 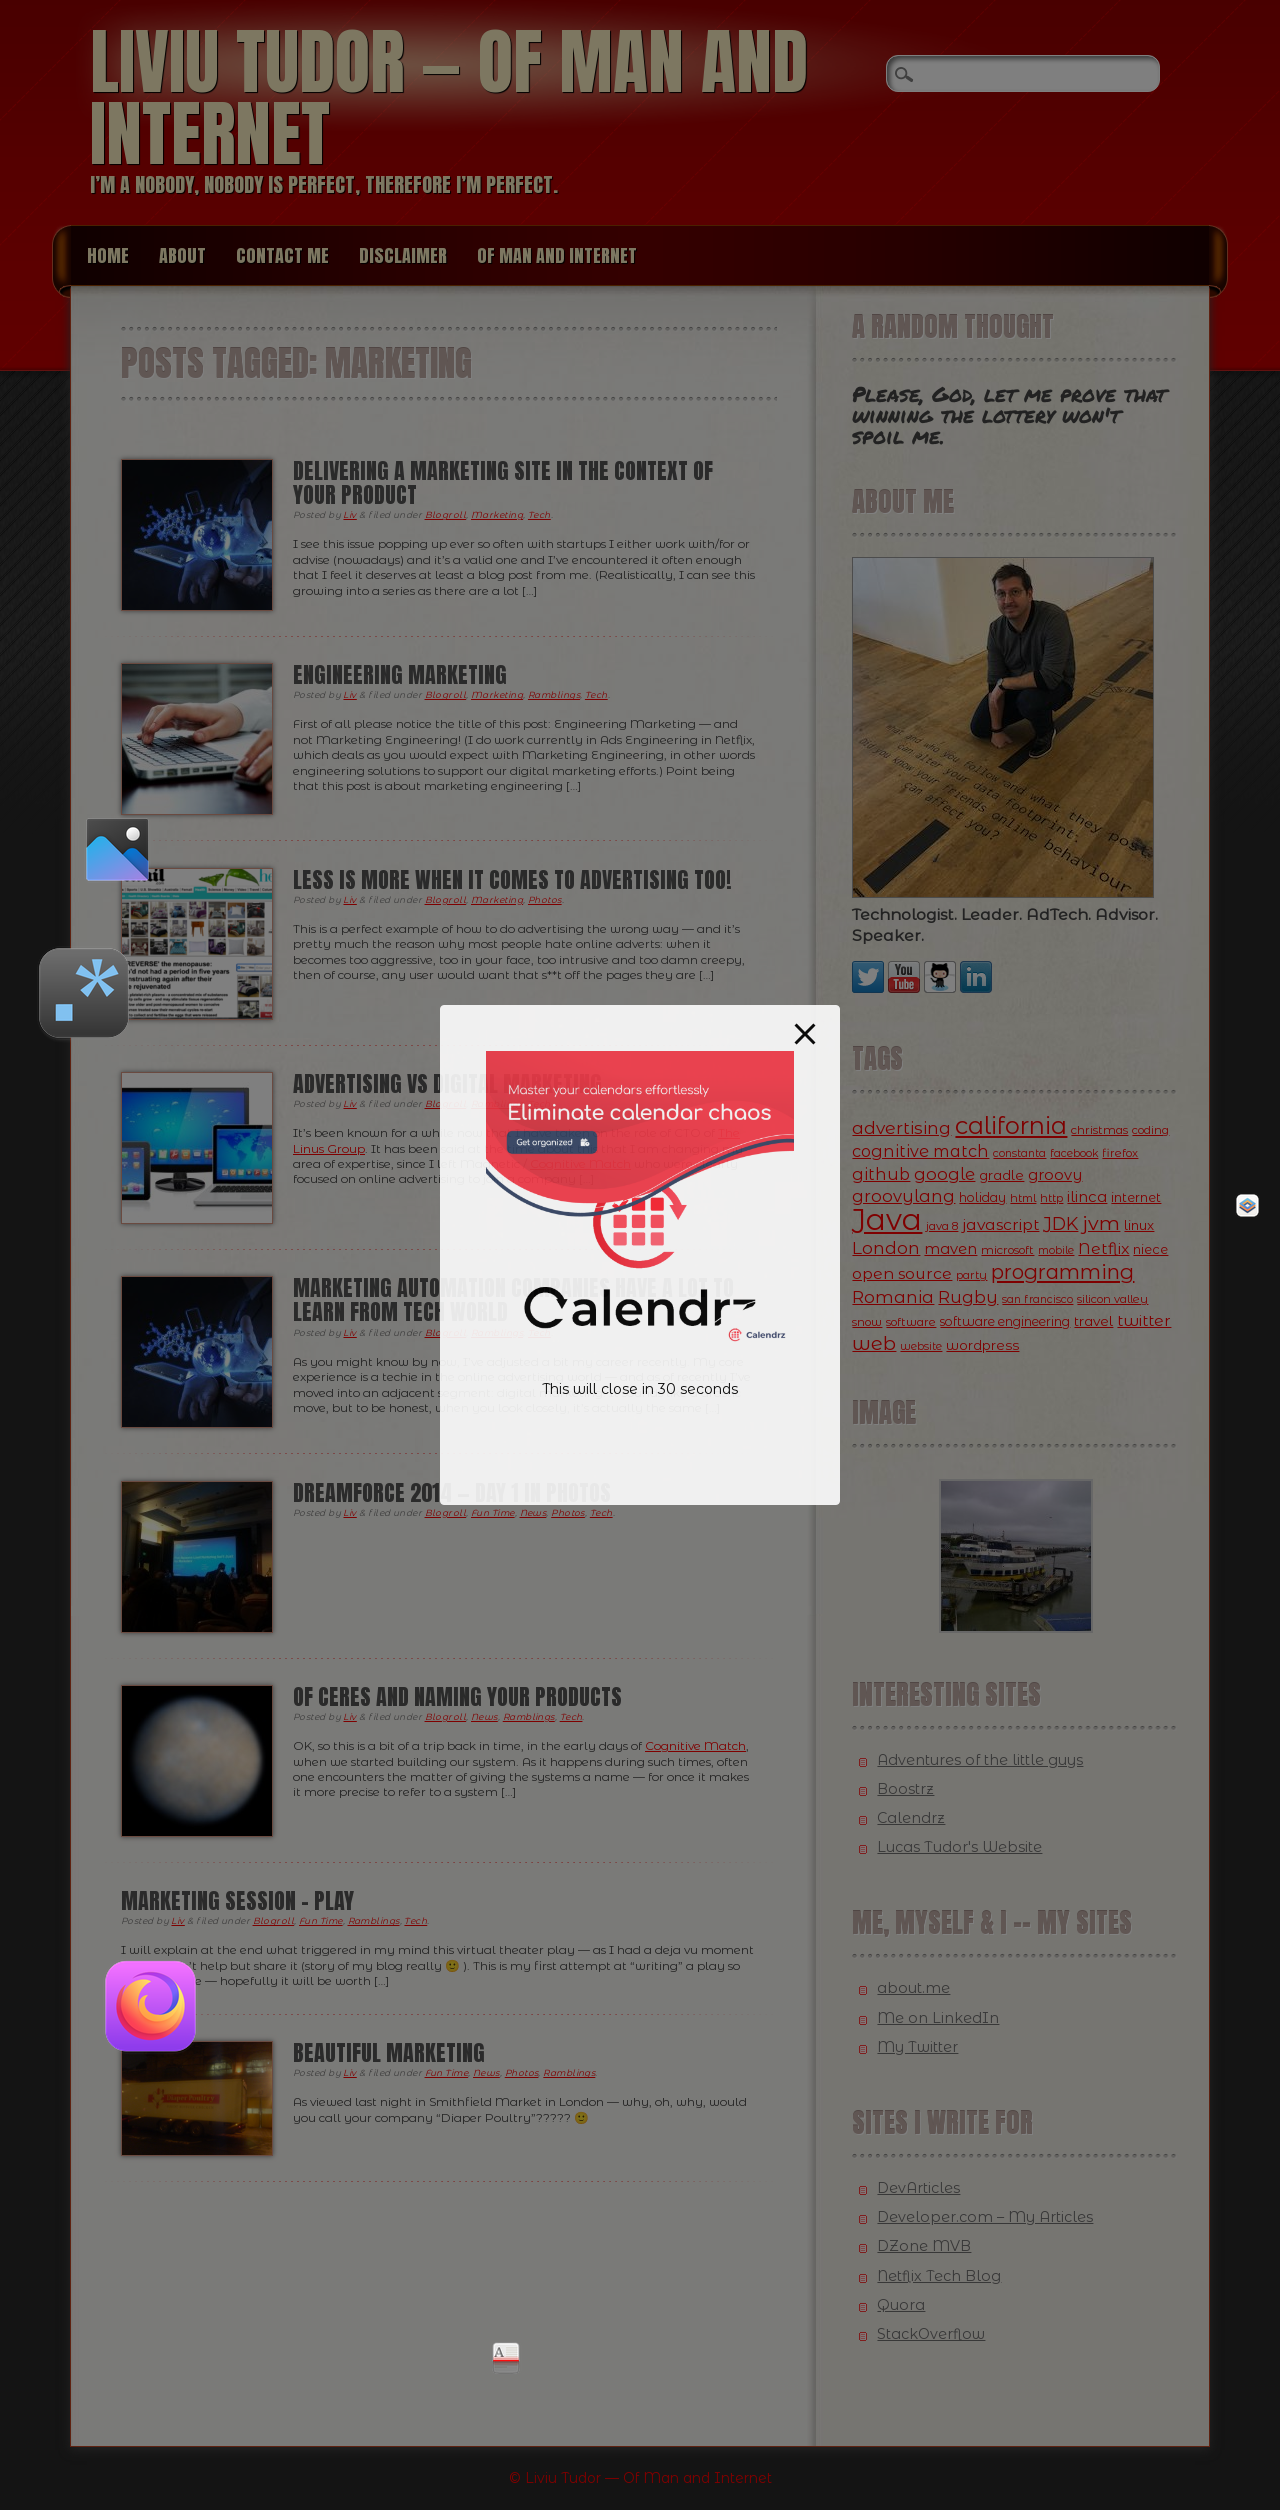 What do you see at coordinates (506, 2358) in the screenshot?
I see `open document scanner application` at bounding box center [506, 2358].